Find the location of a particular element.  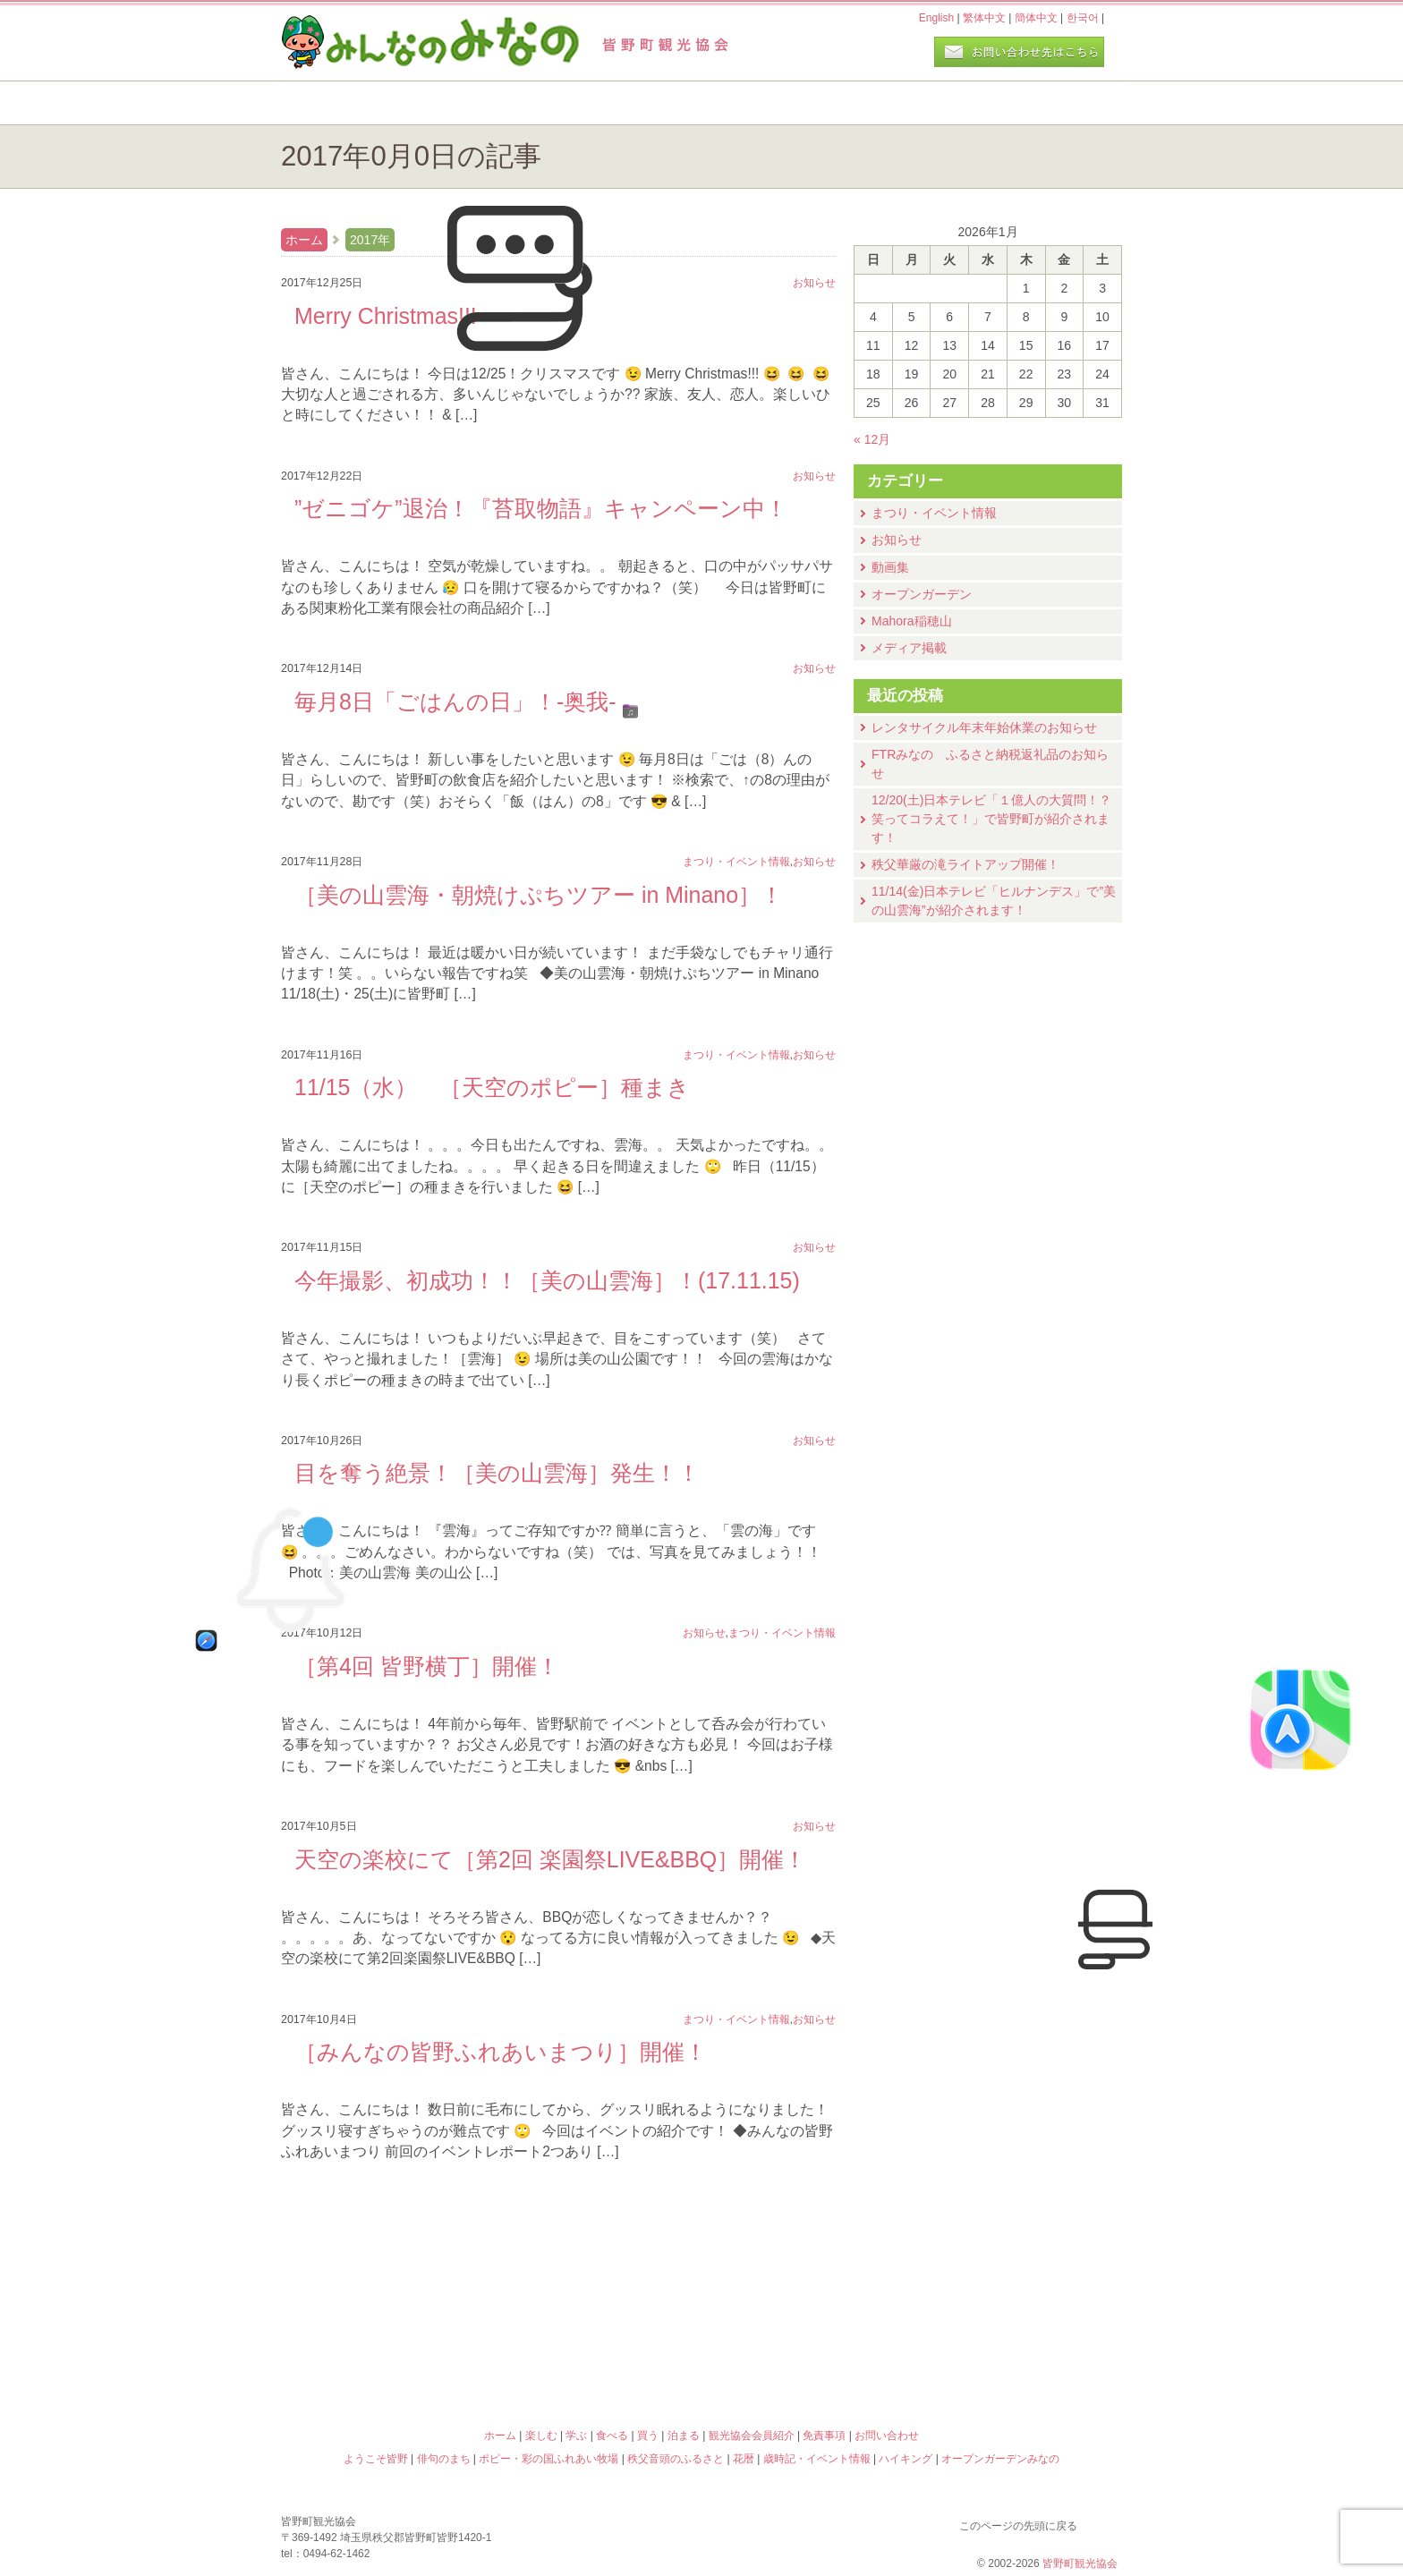

open Safari web browser is located at coordinates (206, 1640).